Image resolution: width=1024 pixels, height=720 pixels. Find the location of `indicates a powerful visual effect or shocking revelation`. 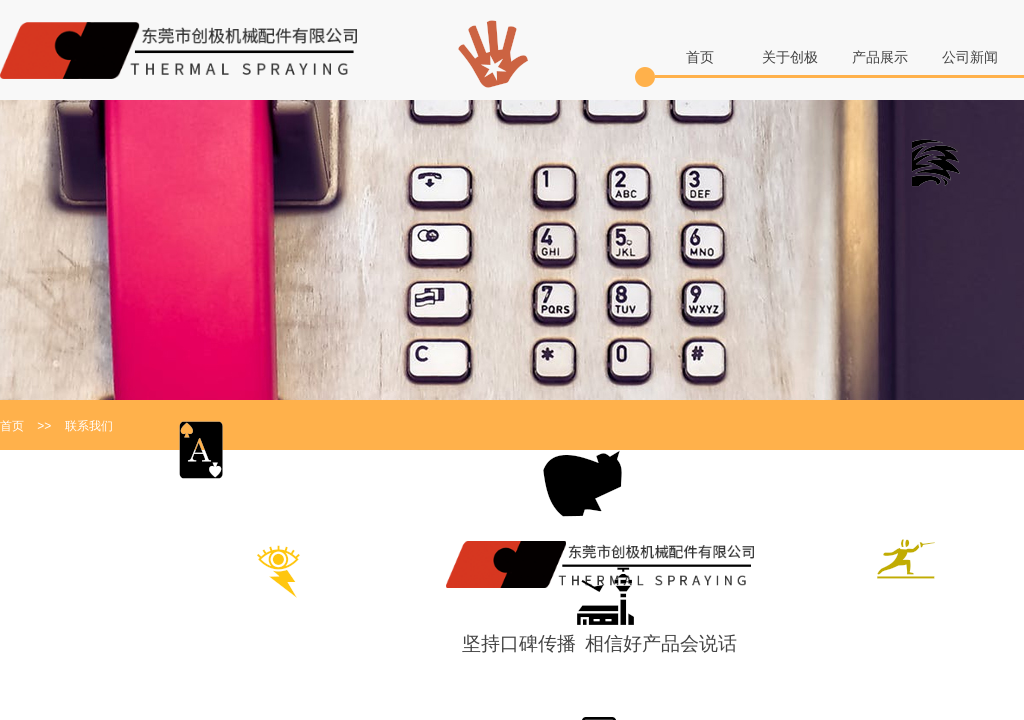

indicates a powerful visual effect or shocking revelation is located at coordinates (279, 572).